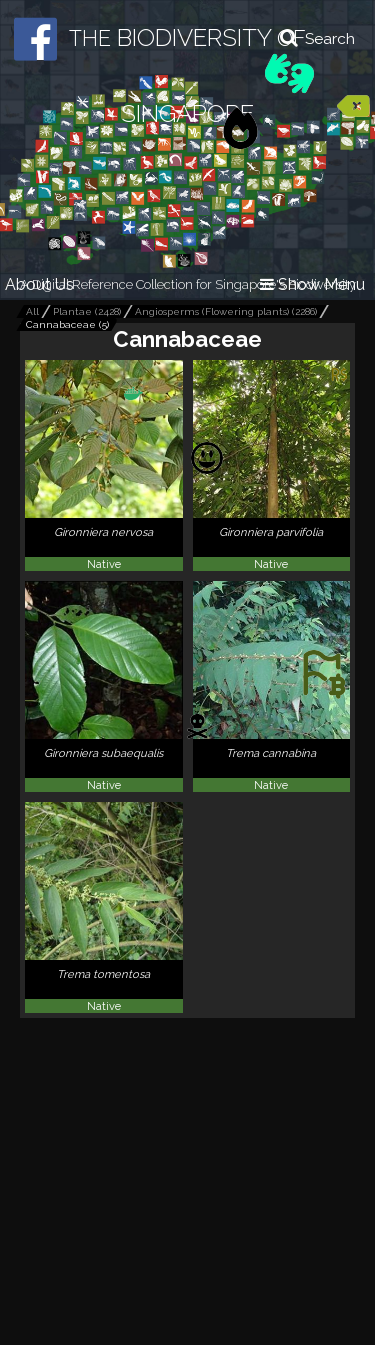  What do you see at coordinates (322, 672) in the screenshot?
I see `flag or mark a bitcoin transaction` at bounding box center [322, 672].